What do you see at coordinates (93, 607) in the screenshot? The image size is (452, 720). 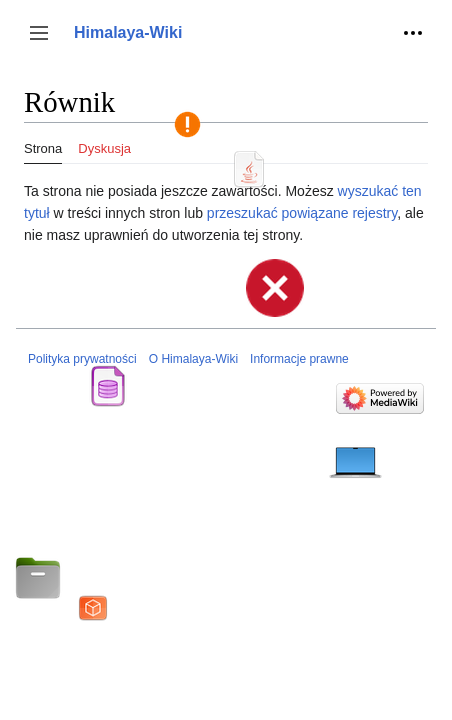 I see `open a 3D model file` at bounding box center [93, 607].